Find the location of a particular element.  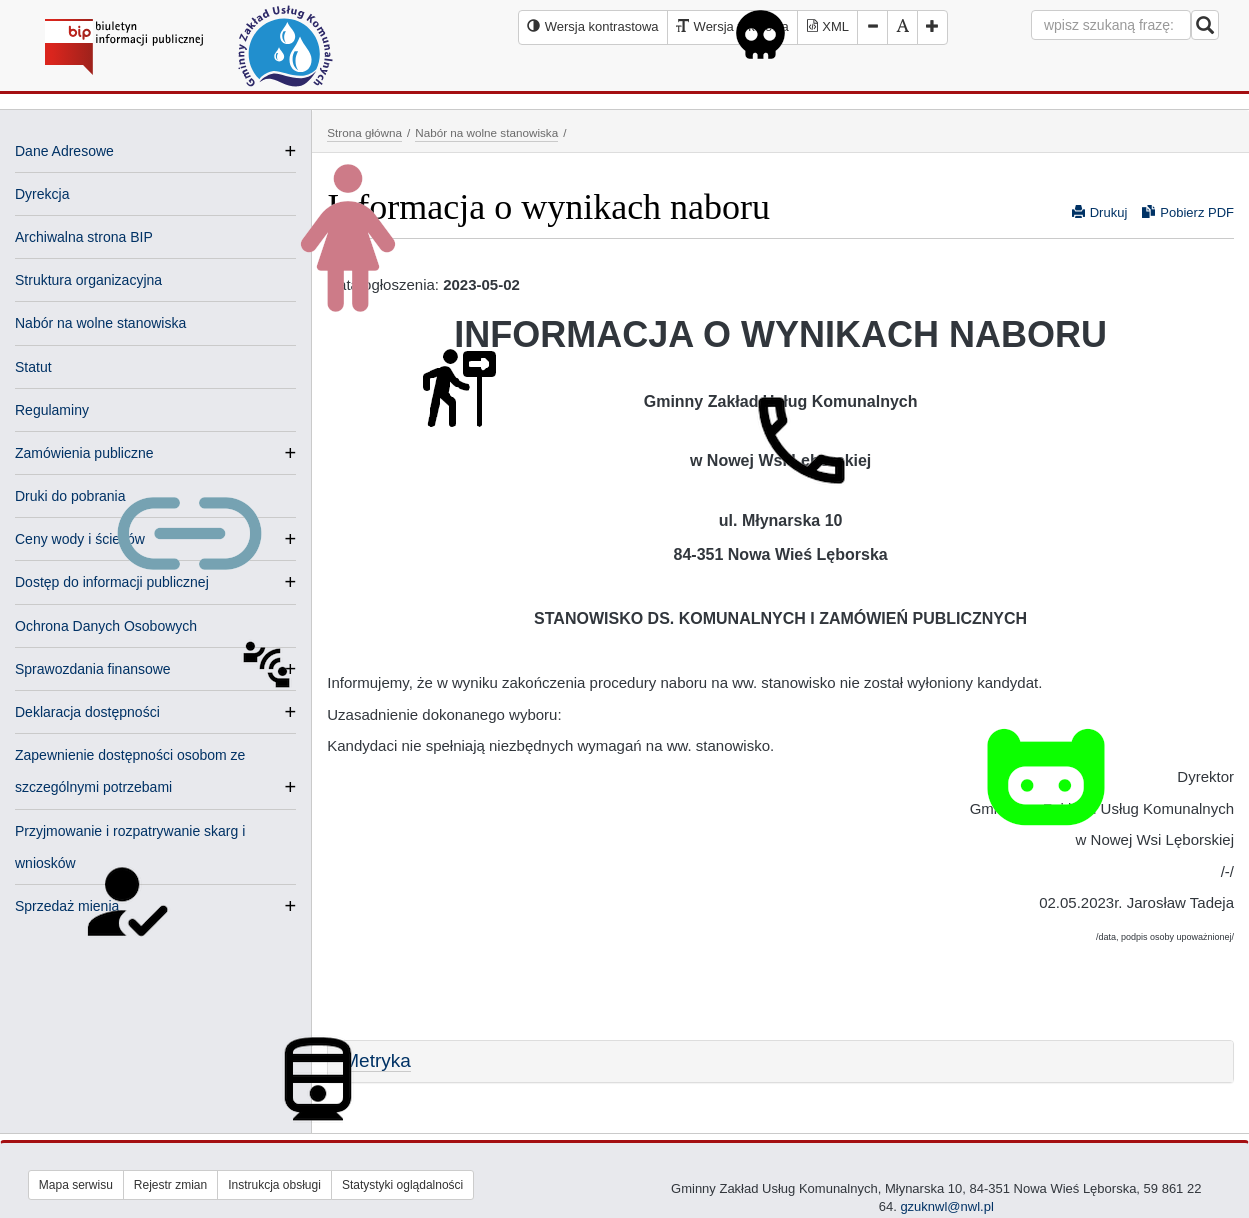

follow directions or navigation signs is located at coordinates (459, 387).